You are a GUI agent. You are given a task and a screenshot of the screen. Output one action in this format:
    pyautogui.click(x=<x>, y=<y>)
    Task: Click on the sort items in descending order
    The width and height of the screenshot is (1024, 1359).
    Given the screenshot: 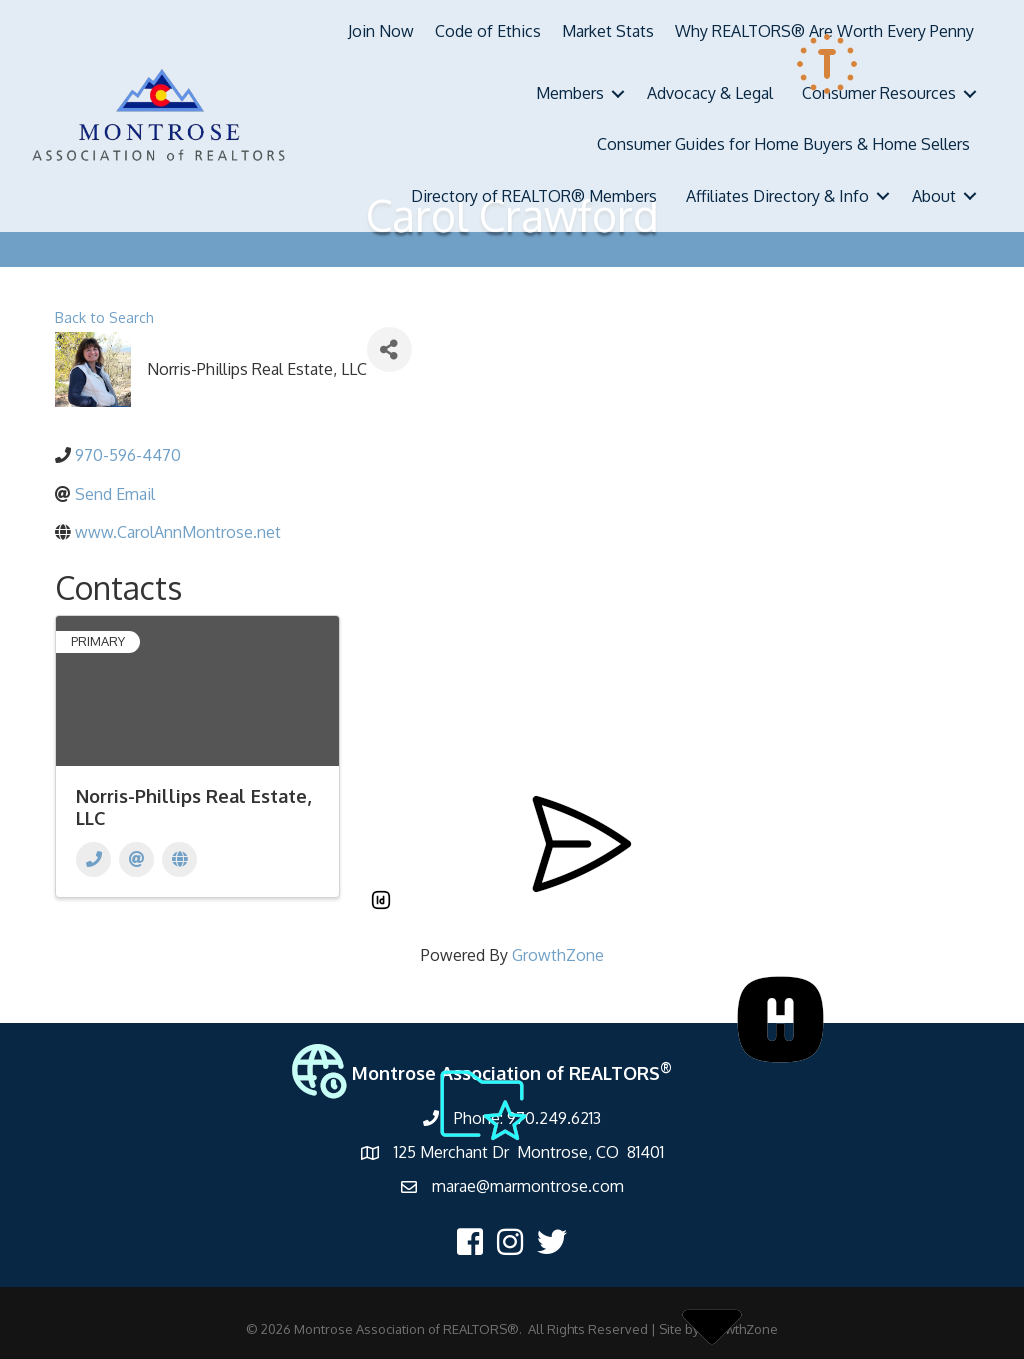 What is the action you would take?
    pyautogui.click(x=712, y=1305)
    